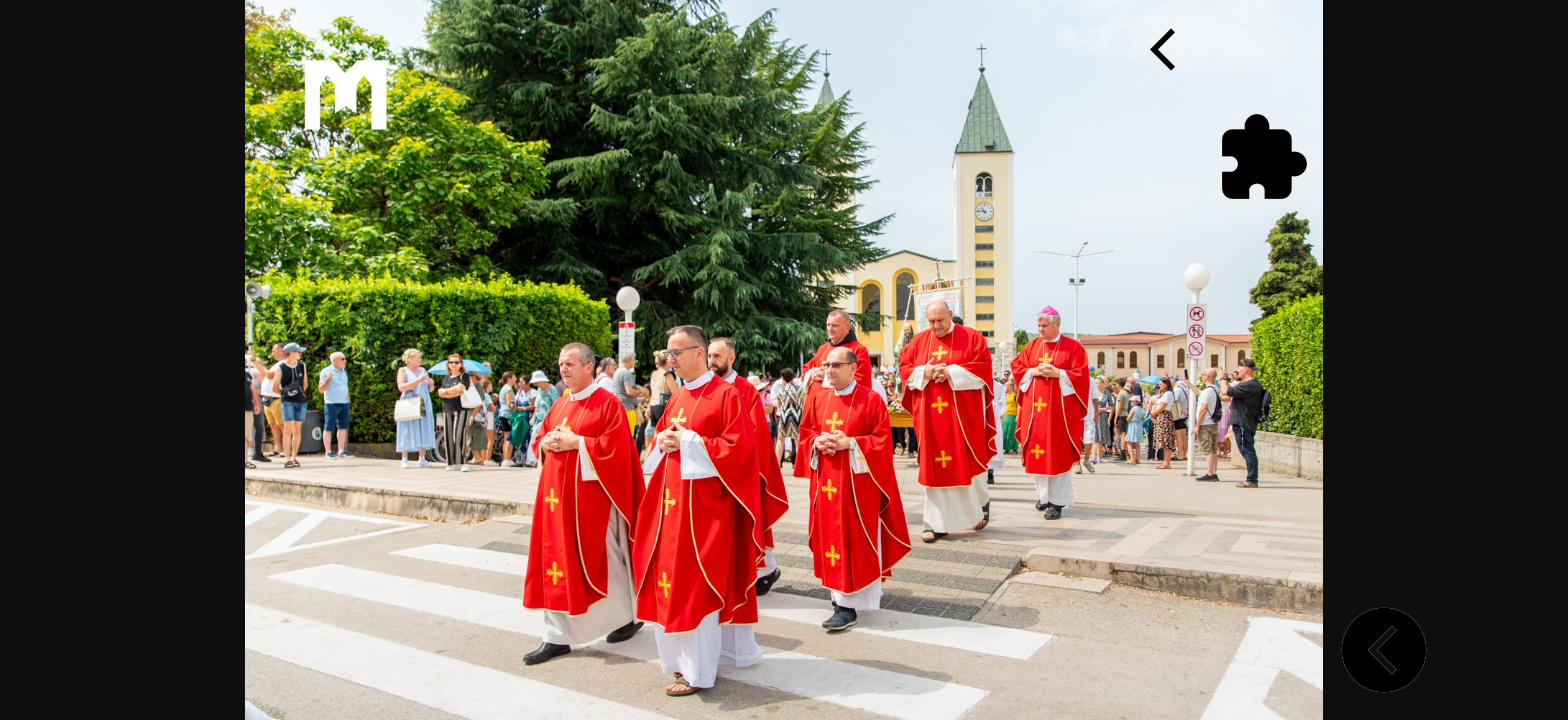  Describe the element at coordinates (1264, 156) in the screenshot. I see `manage browser extensions` at that location.